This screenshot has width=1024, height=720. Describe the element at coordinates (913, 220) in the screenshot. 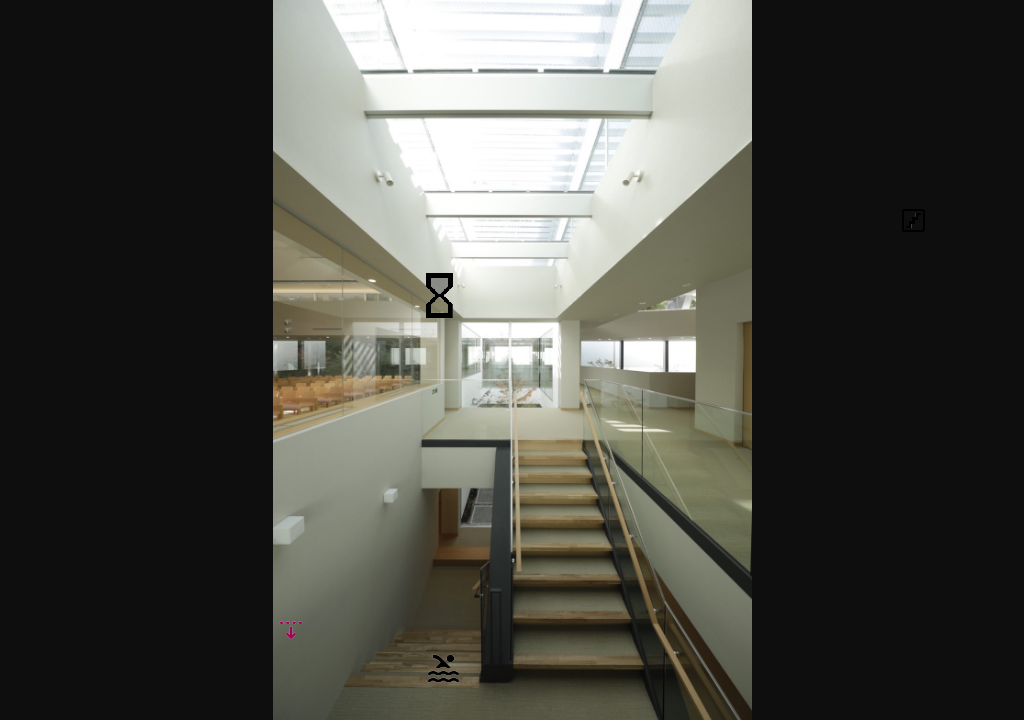

I see `indicates stairs or stairway access` at that location.